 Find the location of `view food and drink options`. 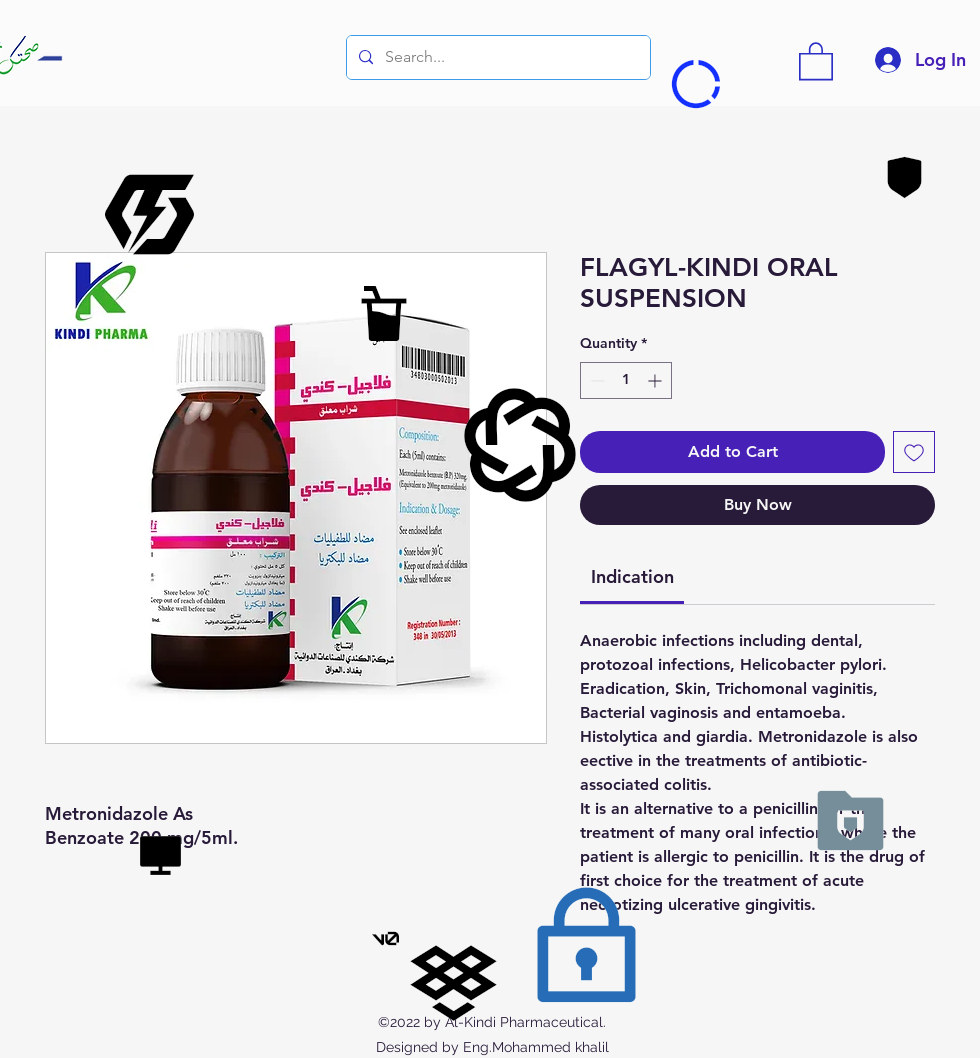

view food and drink options is located at coordinates (384, 316).